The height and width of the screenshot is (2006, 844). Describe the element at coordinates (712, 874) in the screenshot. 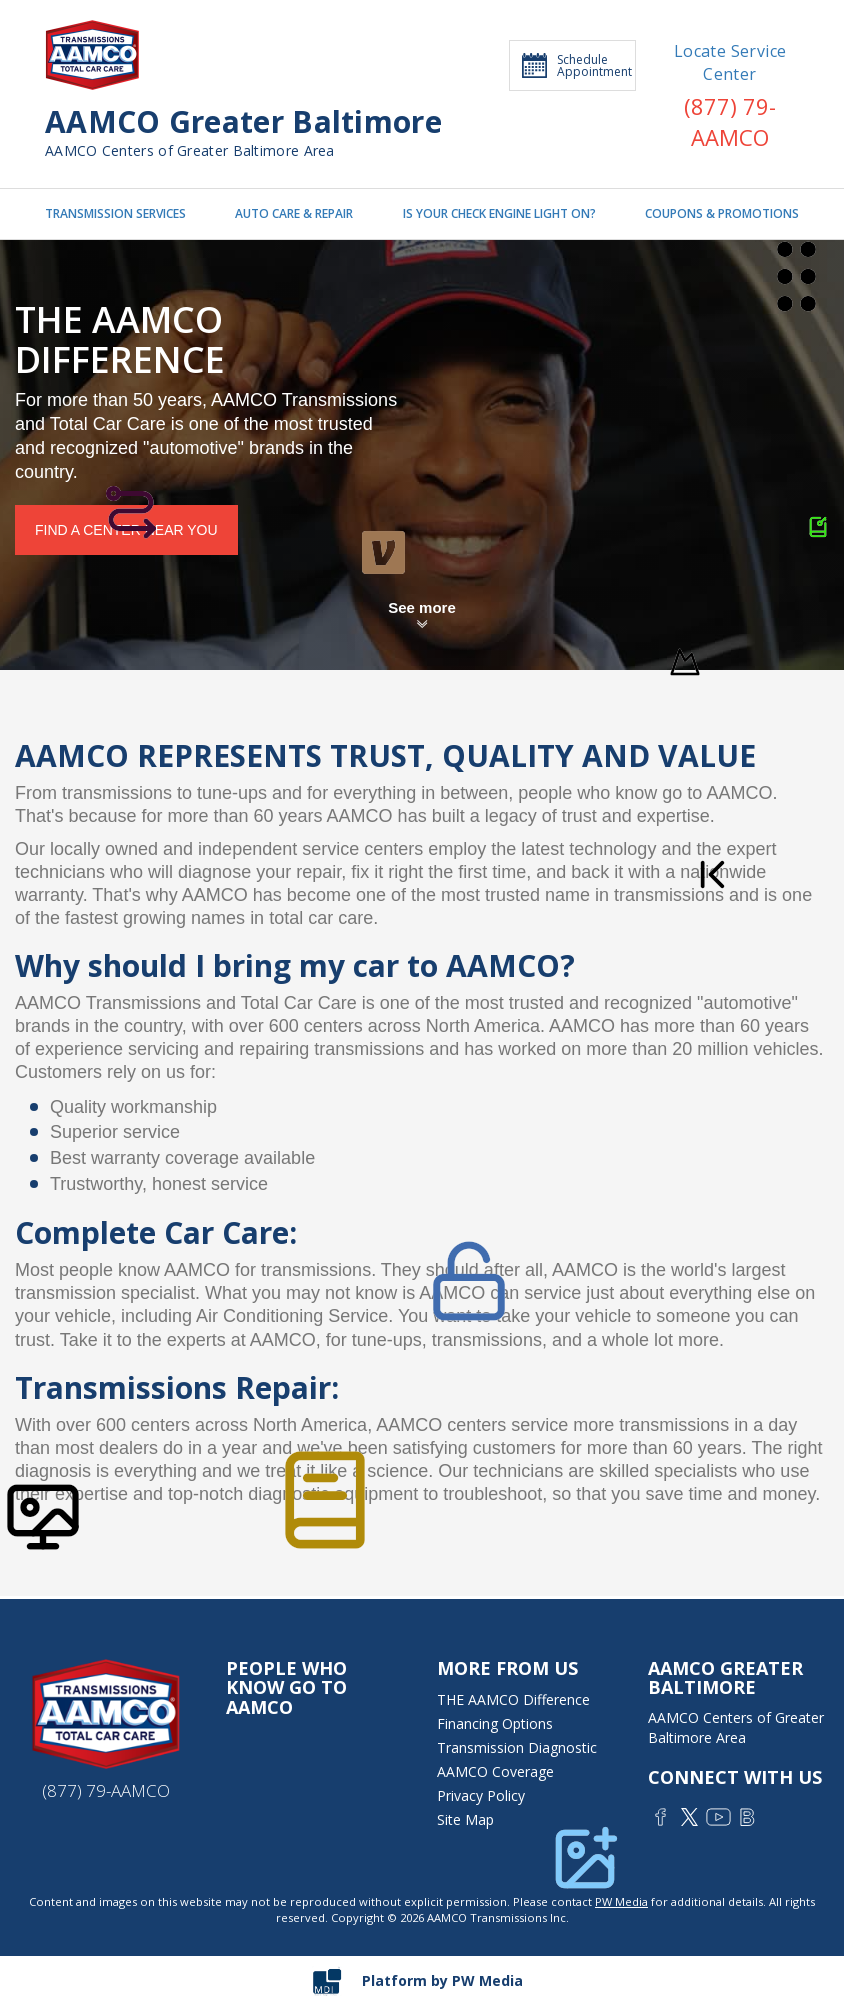

I see `skip to the beginning` at that location.